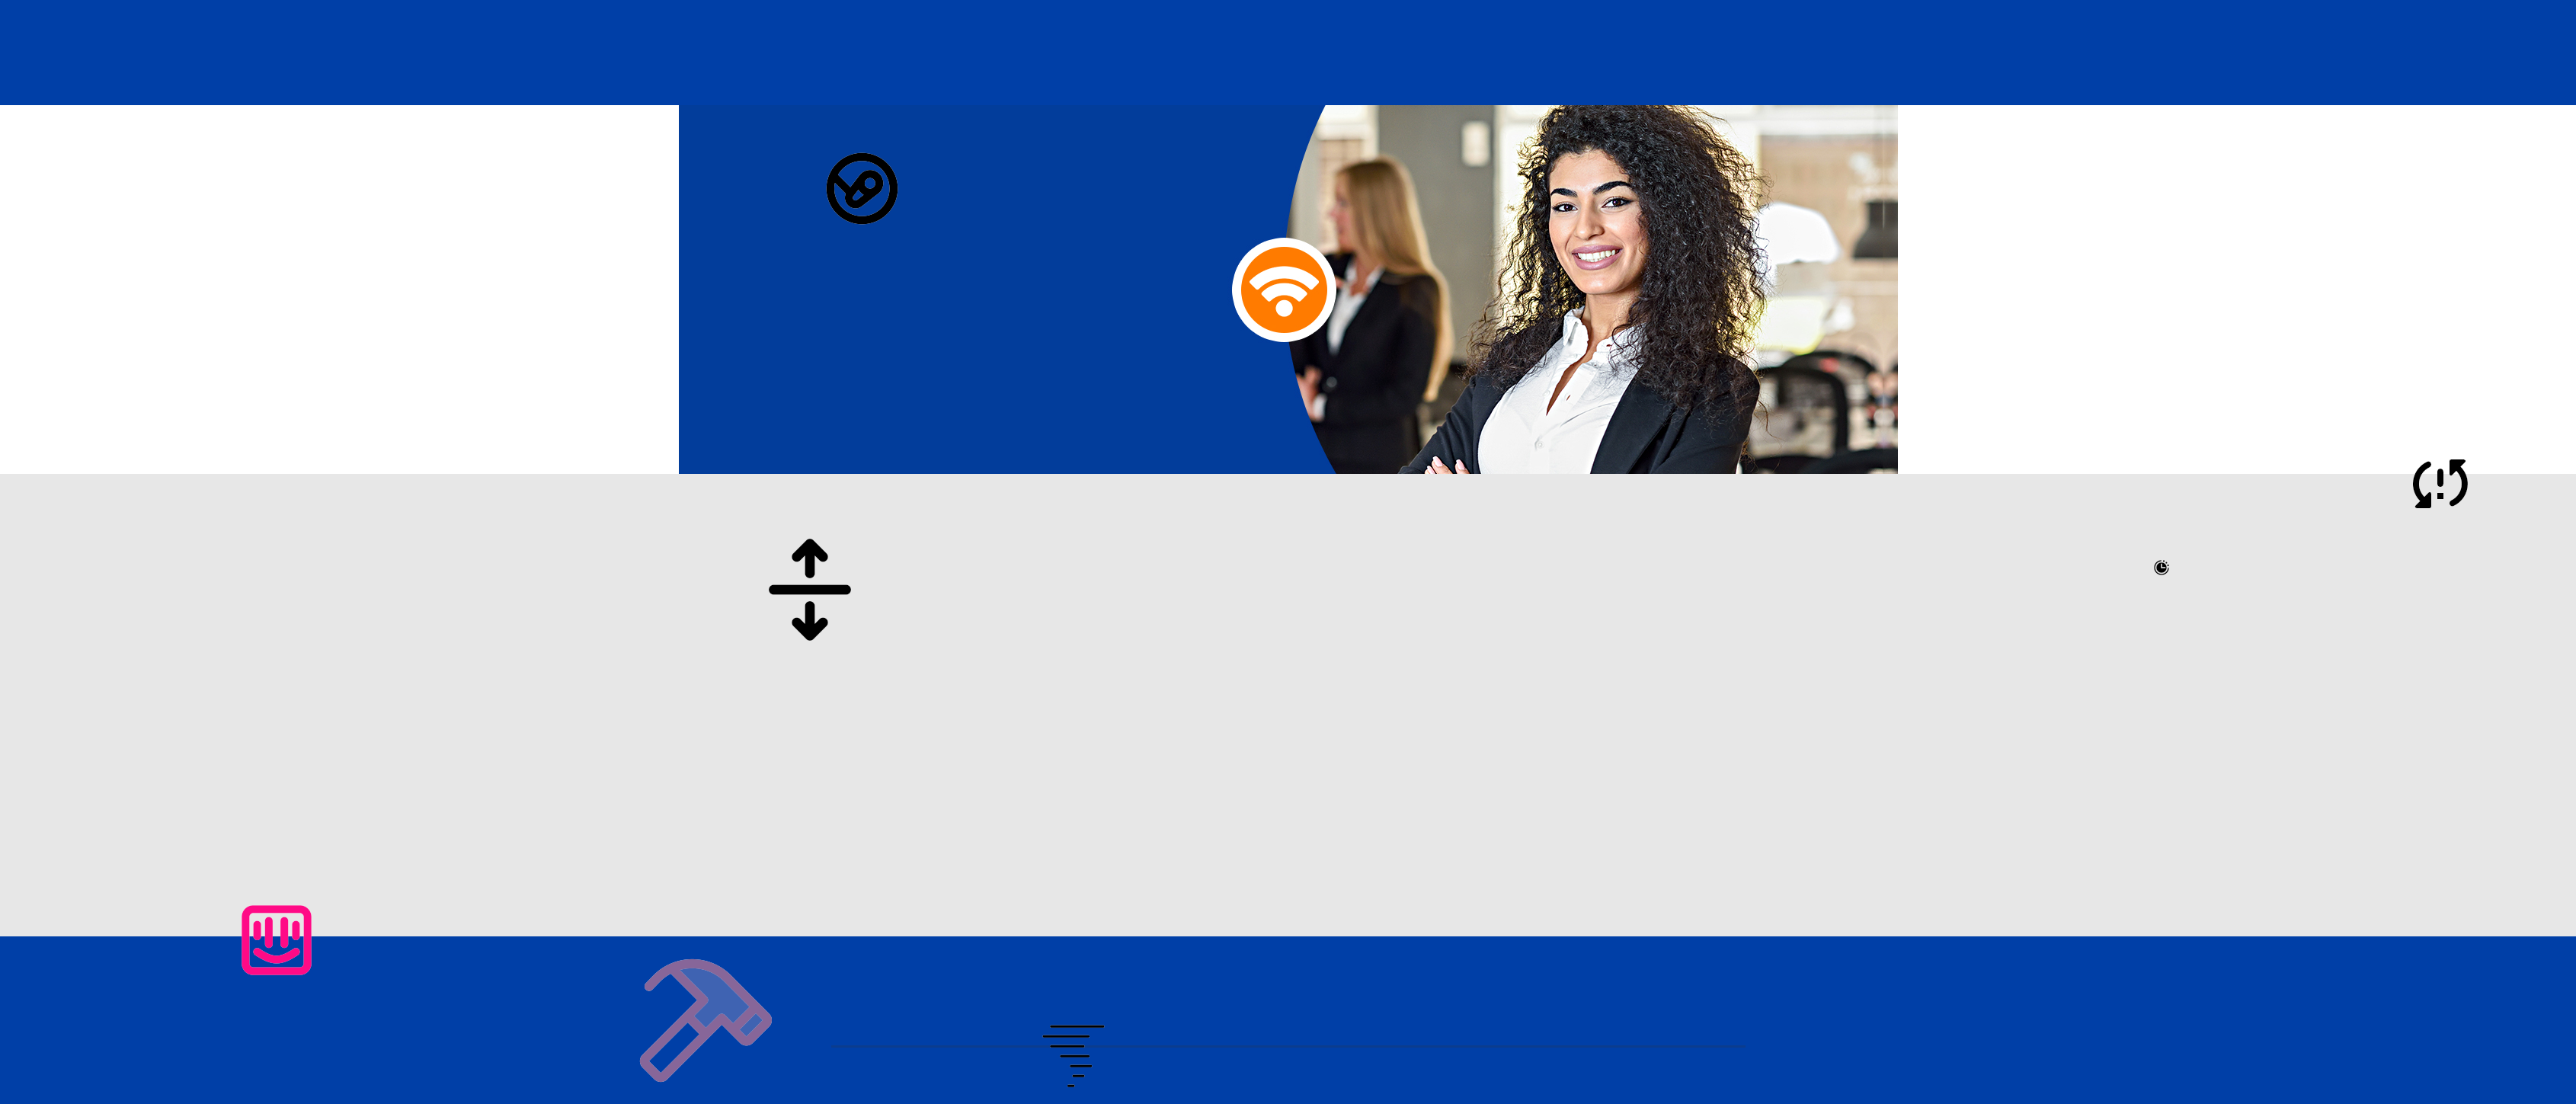  What do you see at coordinates (2162, 568) in the screenshot?
I see `view countdown timer` at bounding box center [2162, 568].